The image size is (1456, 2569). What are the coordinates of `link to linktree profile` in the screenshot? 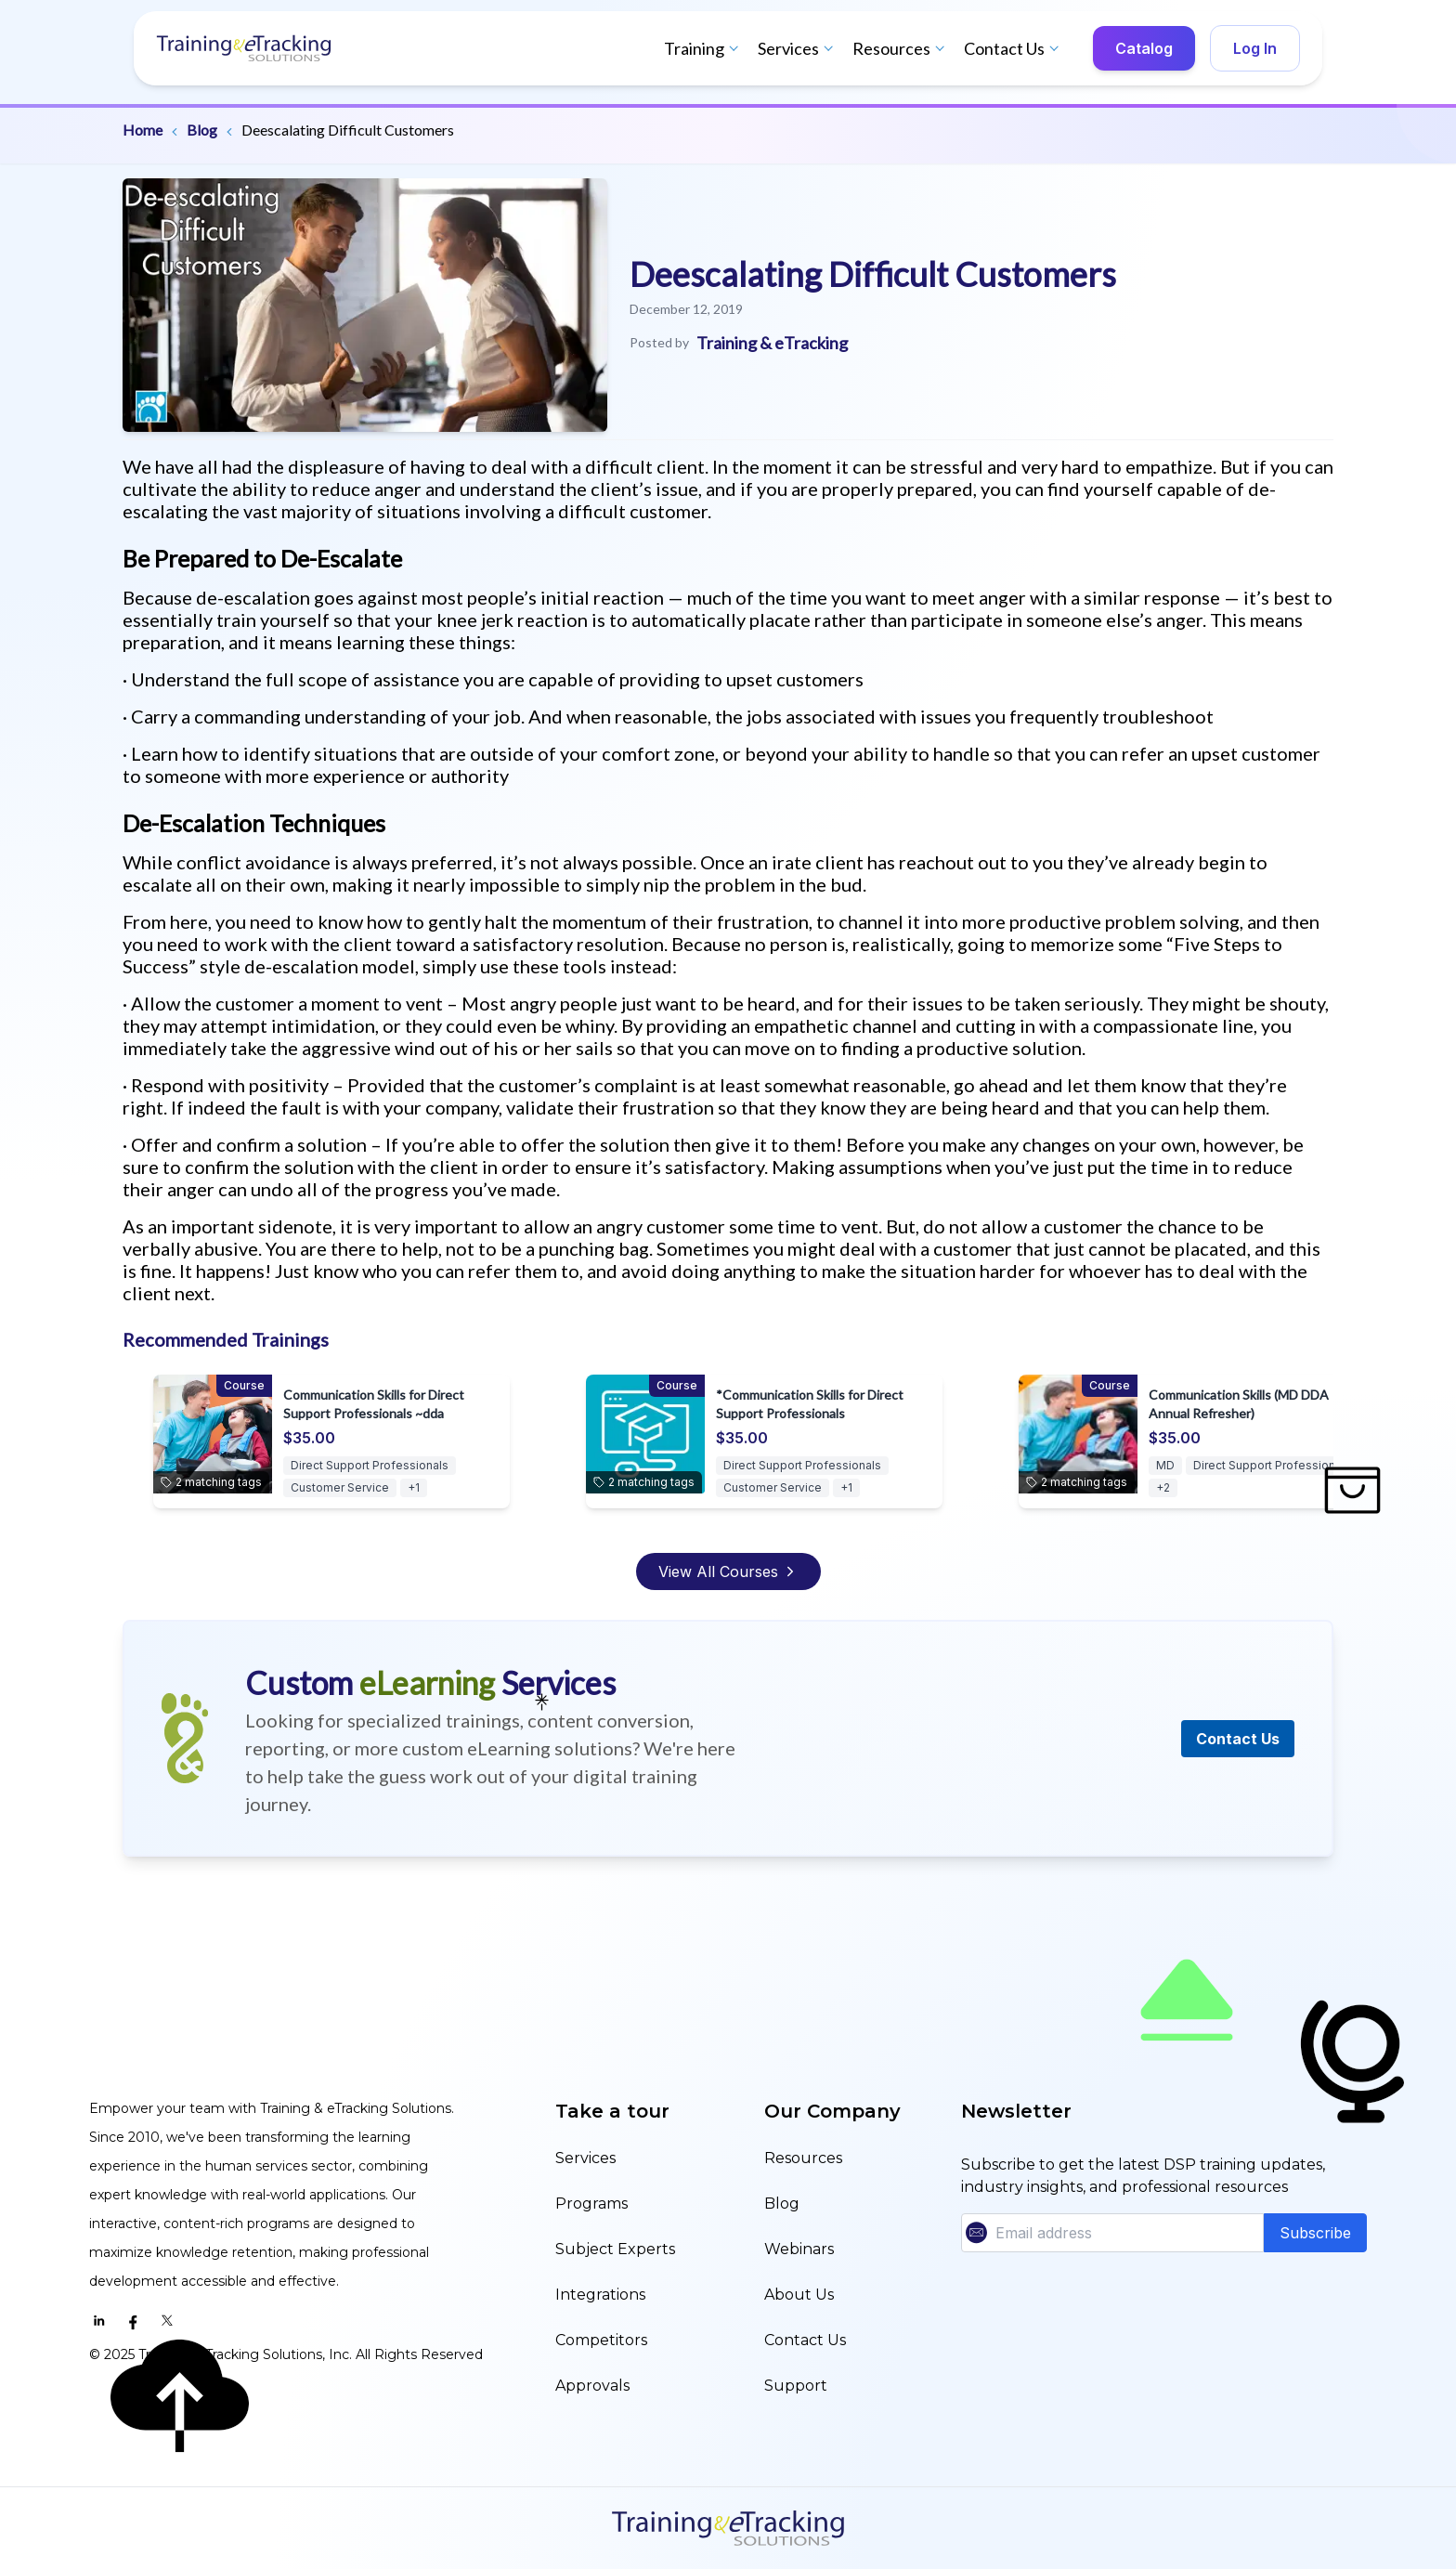 It's located at (541, 1702).